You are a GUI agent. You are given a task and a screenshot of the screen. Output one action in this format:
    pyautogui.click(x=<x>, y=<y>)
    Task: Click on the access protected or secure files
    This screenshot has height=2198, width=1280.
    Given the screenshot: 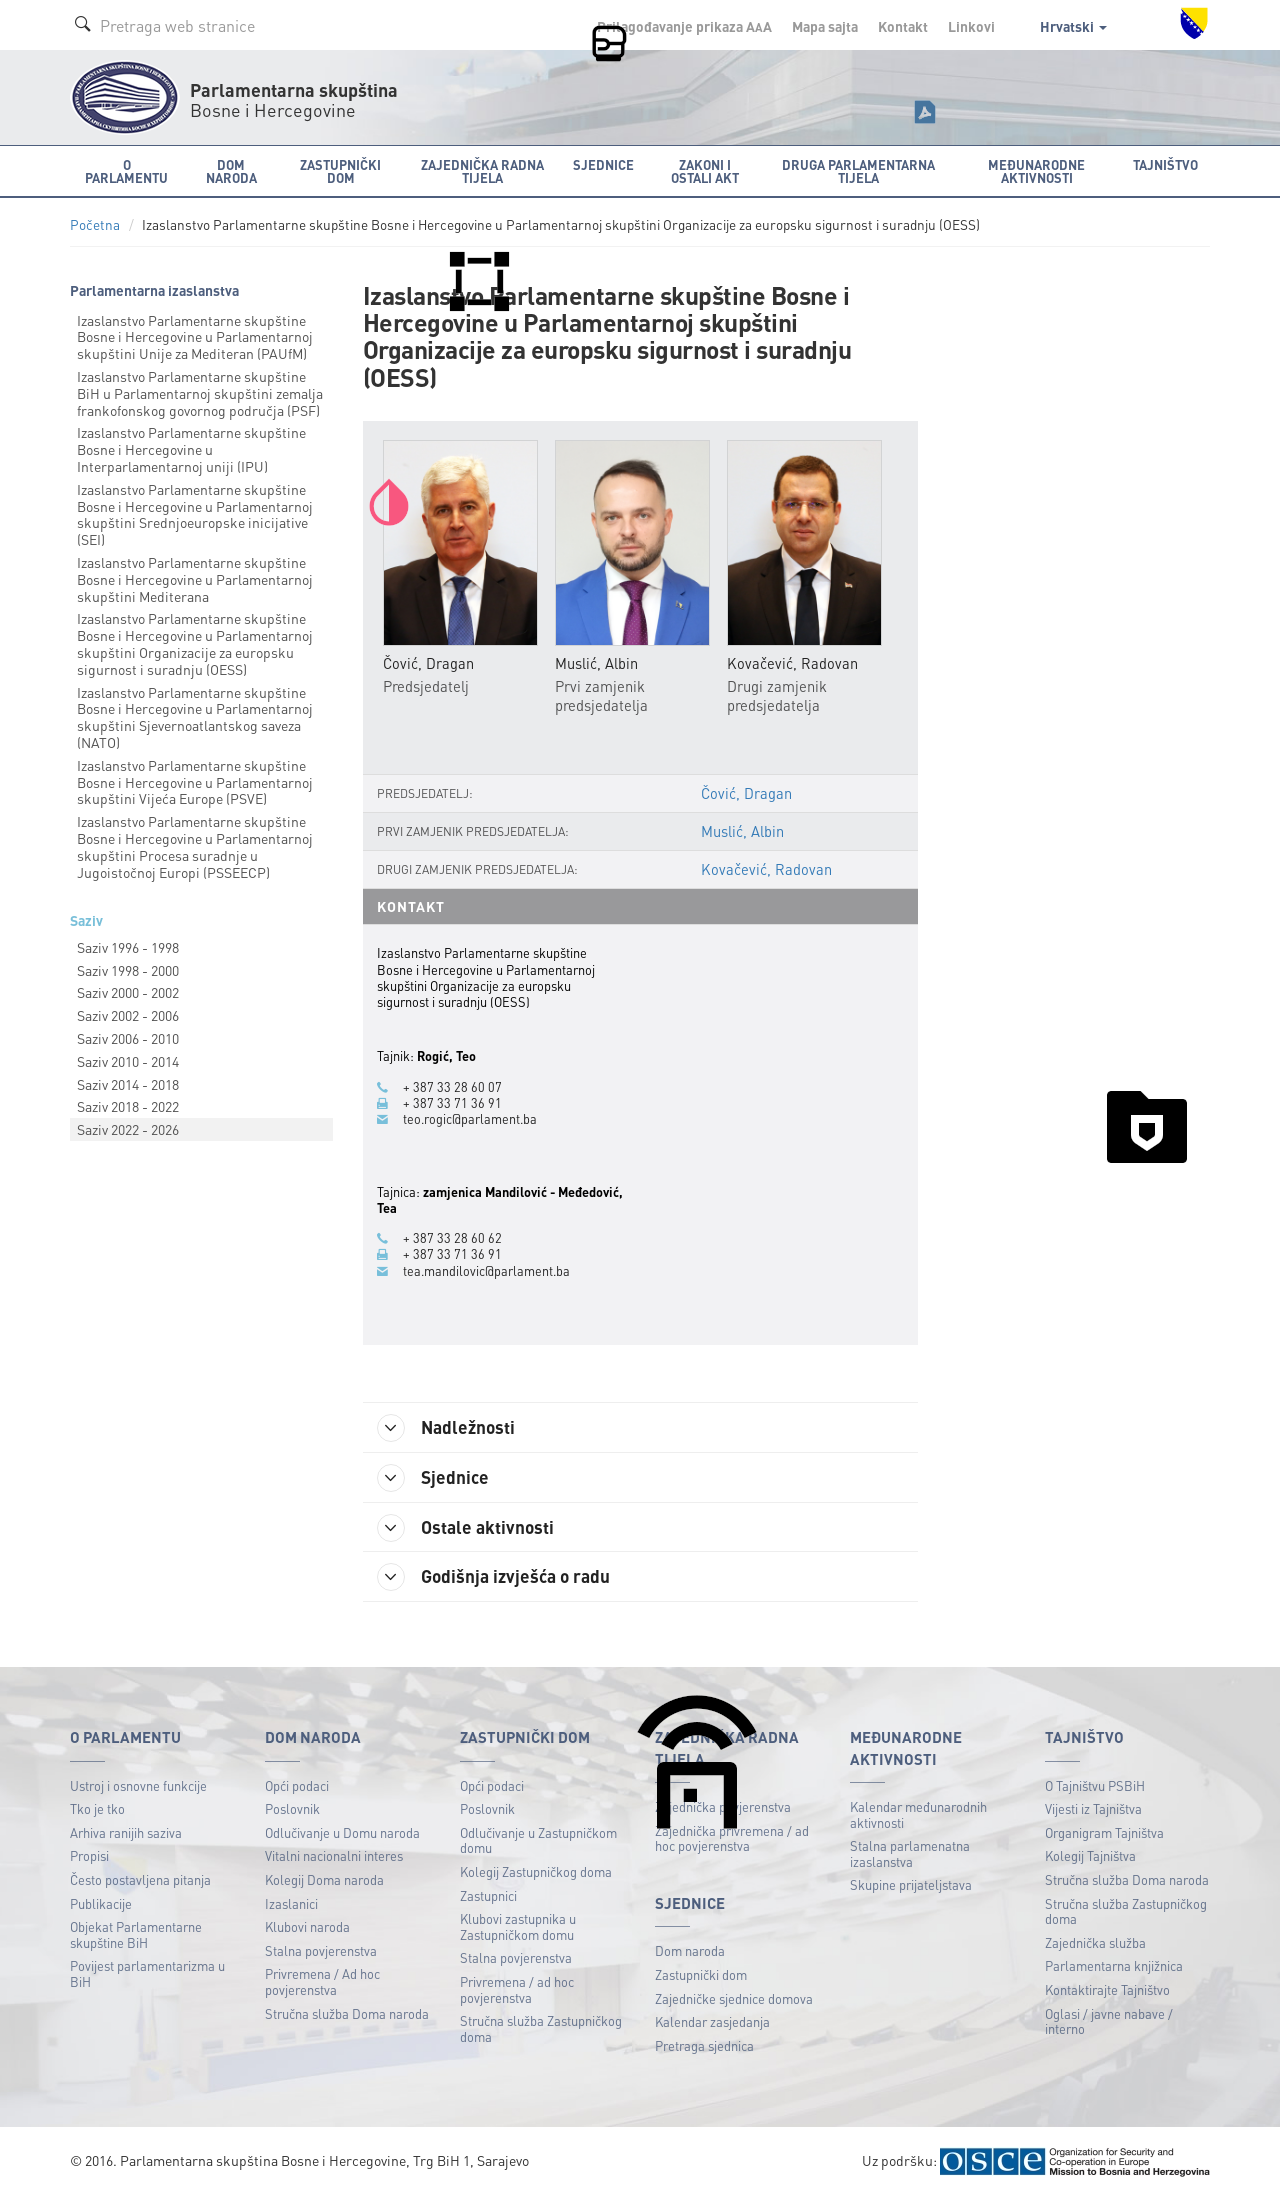 What is the action you would take?
    pyautogui.click(x=1147, y=1127)
    